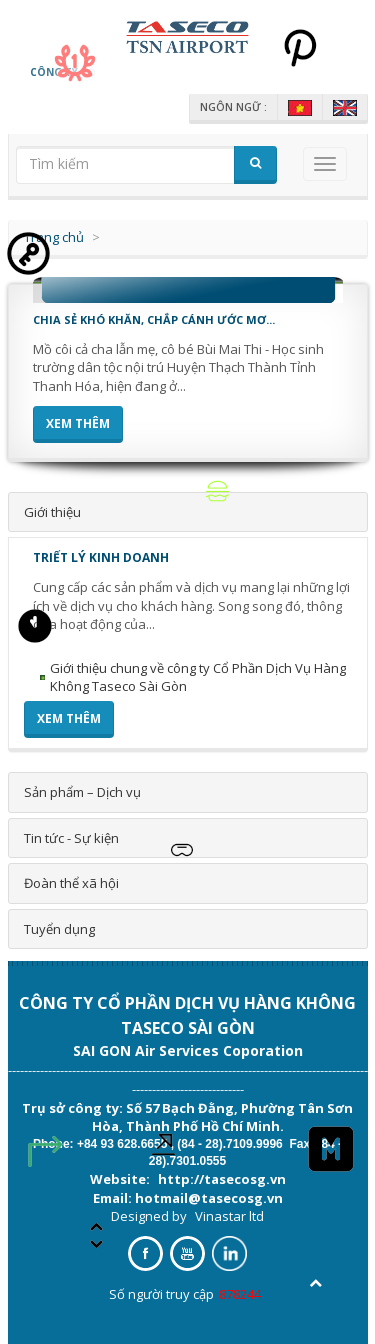 The image size is (375, 1344). Describe the element at coordinates (28, 253) in the screenshot. I see `access security or authentication settings` at that location.